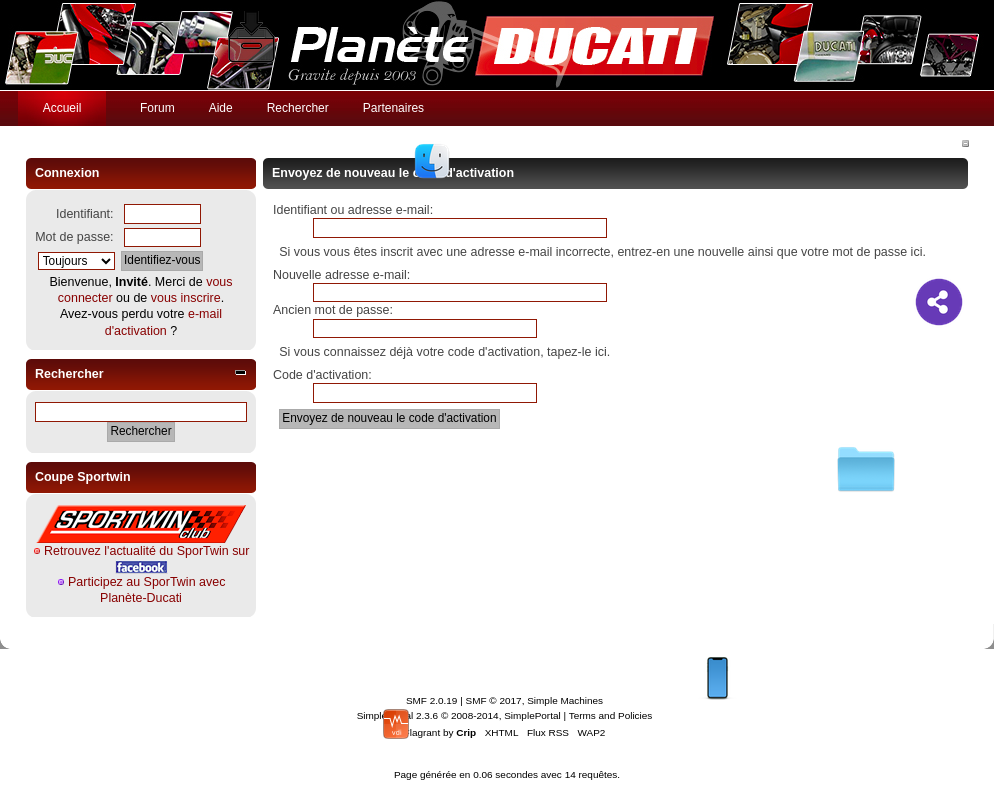 The image size is (994, 804). What do you see at coordinates (866, 469) in the screenshot?
I see `open folder to view contents` at bounding box center [866, 469].